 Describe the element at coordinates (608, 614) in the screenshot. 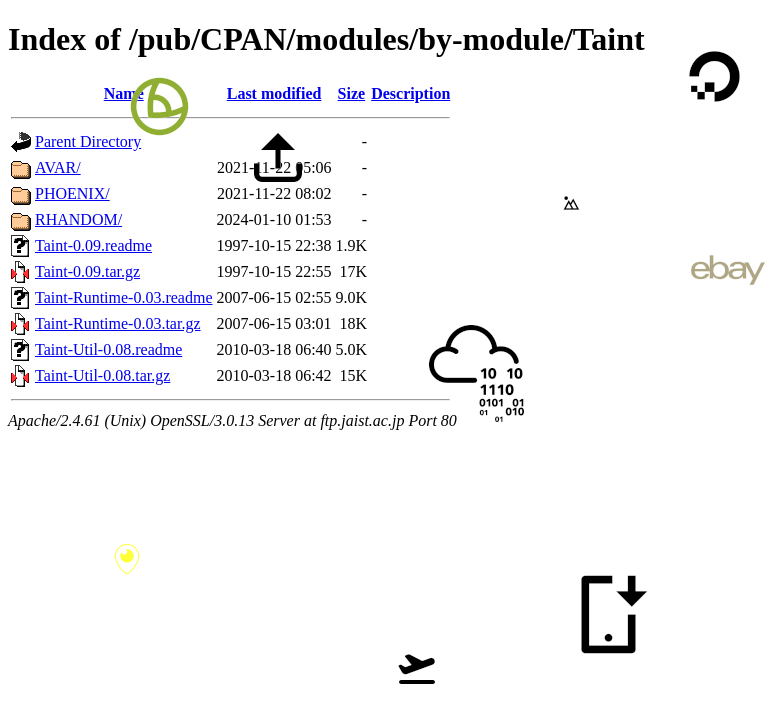

I see `download app to mobile device` at that location.